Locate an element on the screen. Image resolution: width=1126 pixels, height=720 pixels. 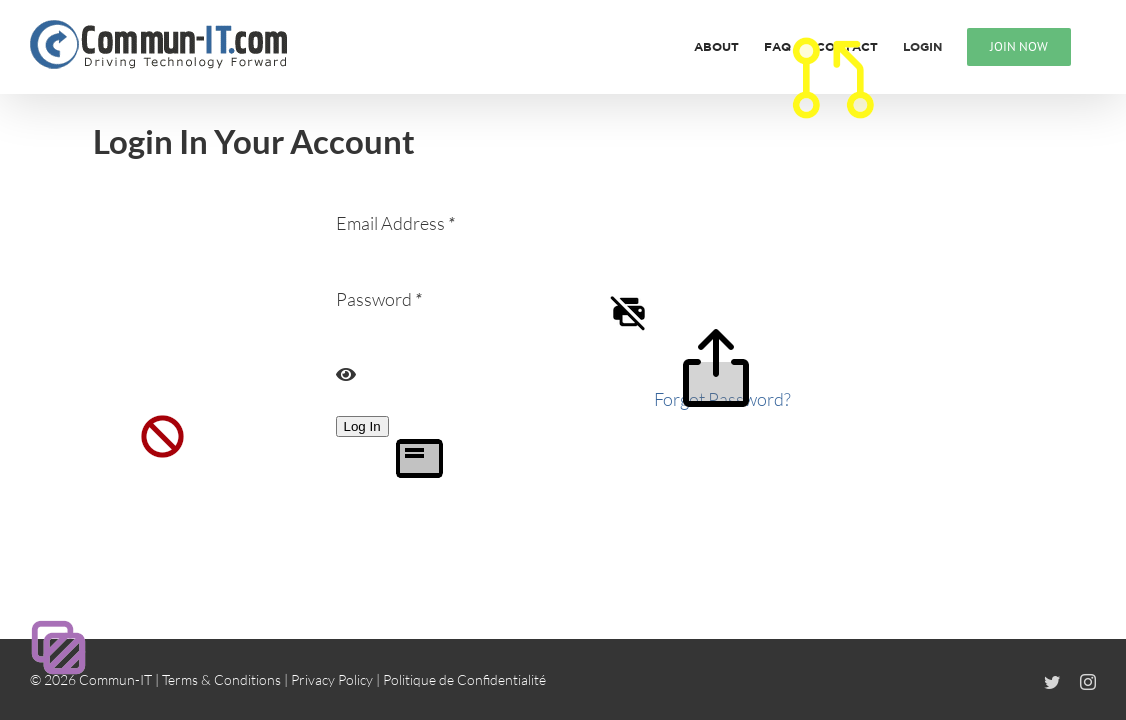
export or share content to another app is located at coordinates (716, 371).